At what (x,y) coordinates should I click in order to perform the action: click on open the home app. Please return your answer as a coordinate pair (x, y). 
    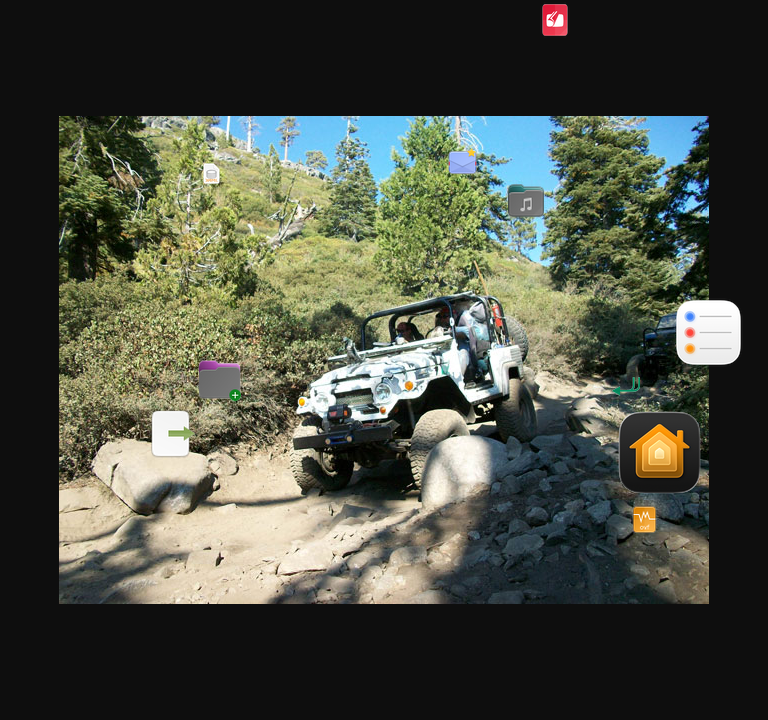
    Looking at the image, I should click on (659, 452).